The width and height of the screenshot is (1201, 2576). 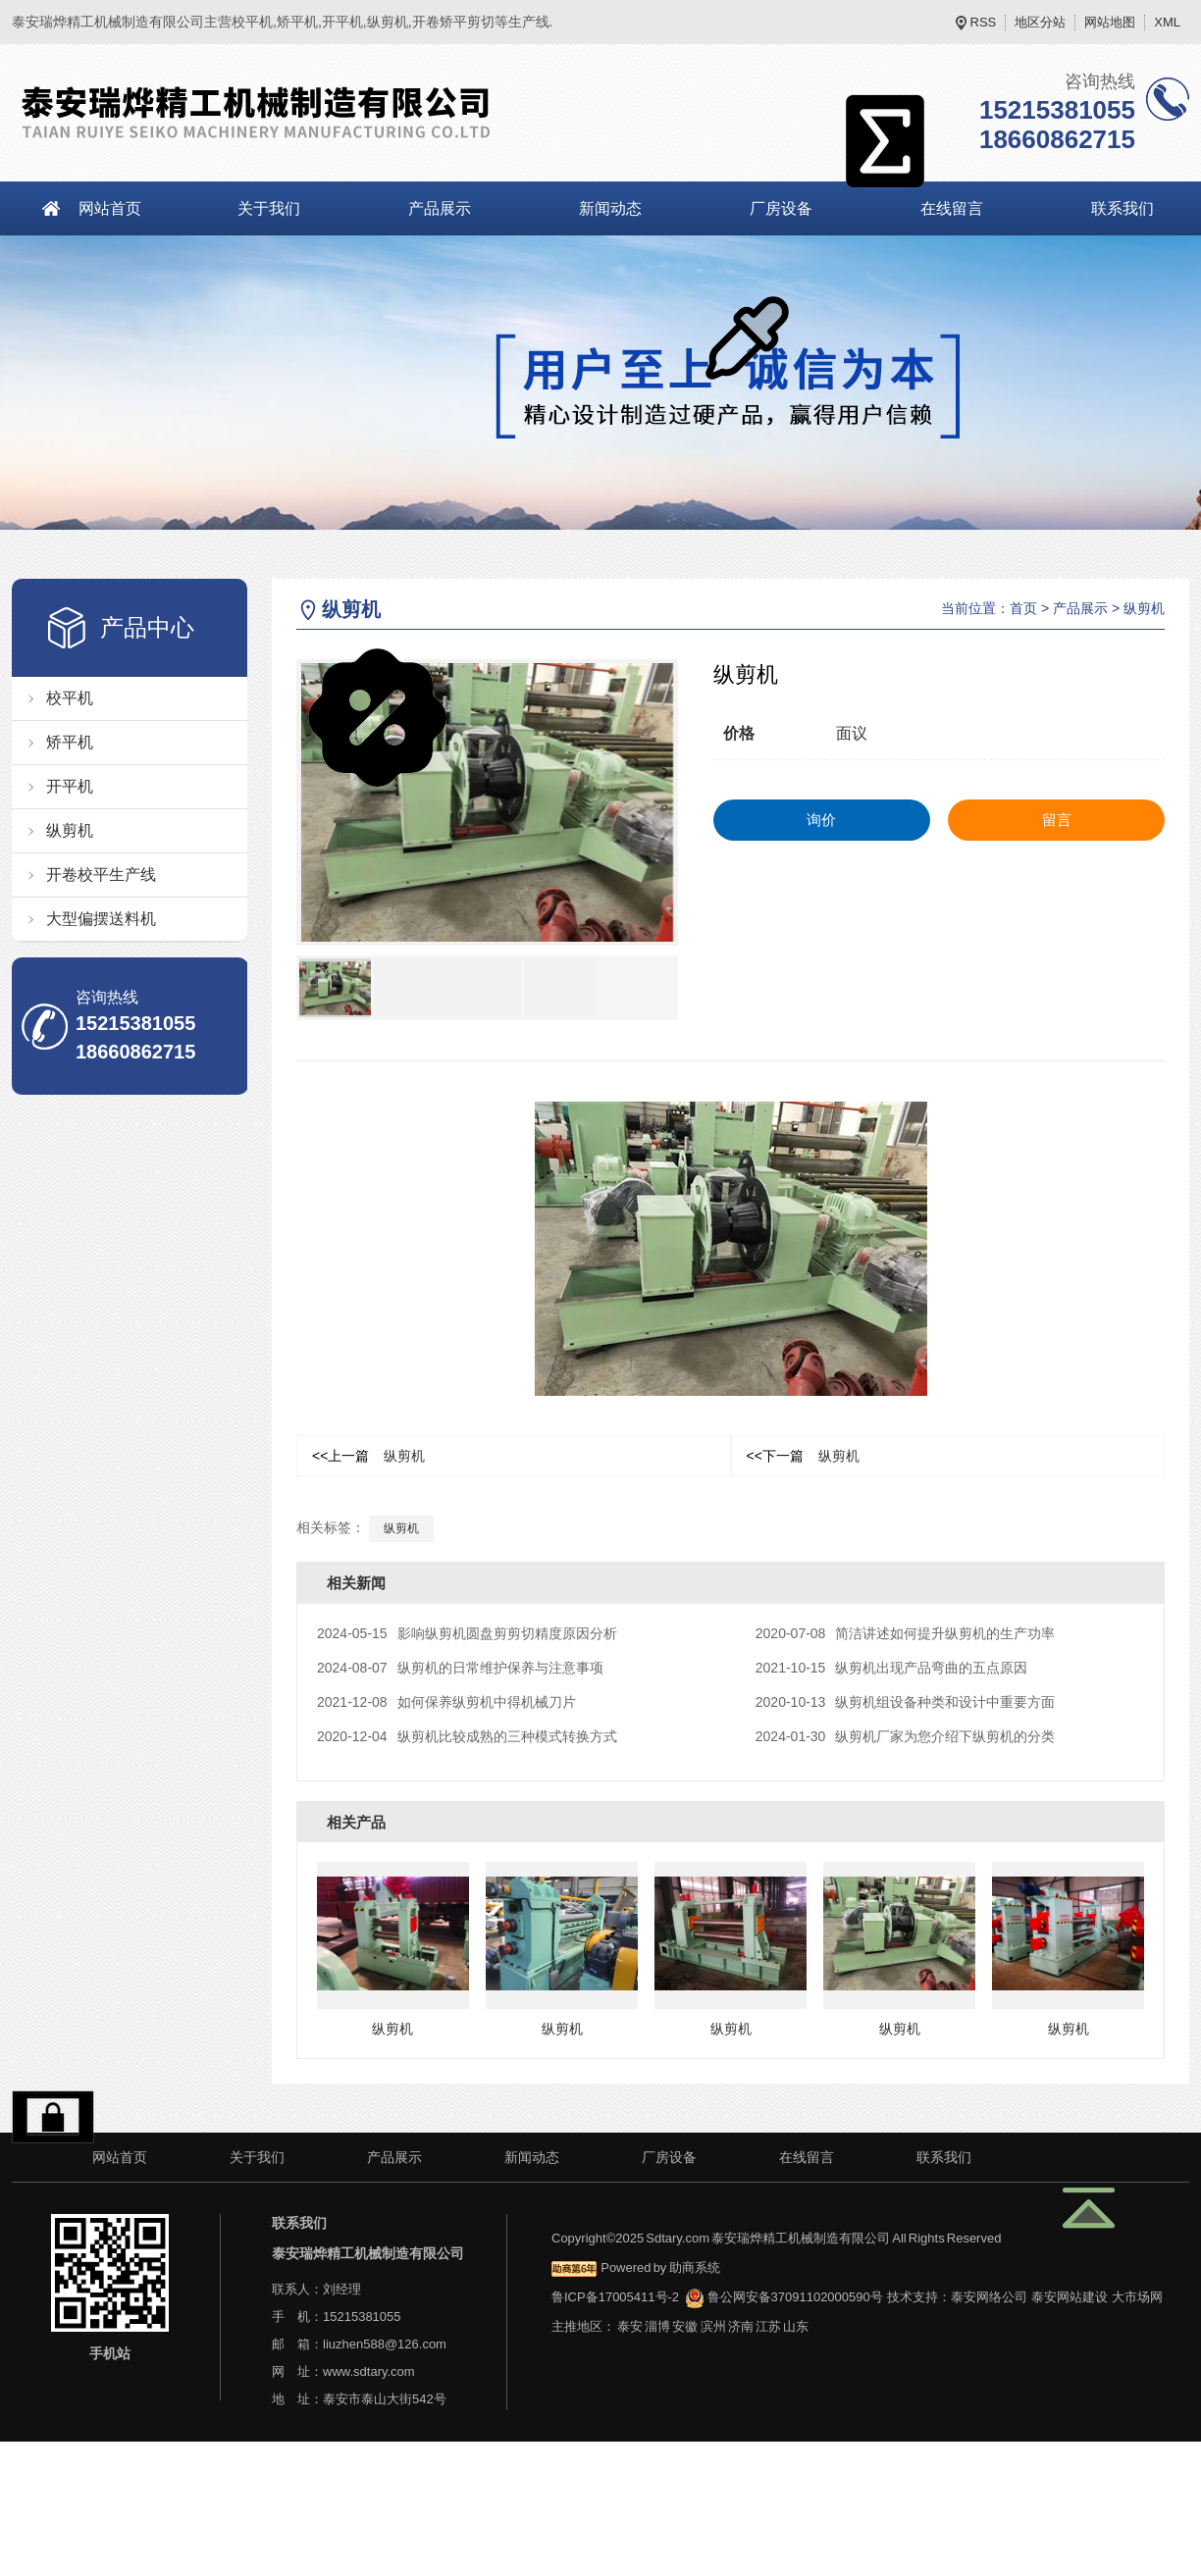 I want to click on pick a color from the canvas, so click(x=747, y=337).